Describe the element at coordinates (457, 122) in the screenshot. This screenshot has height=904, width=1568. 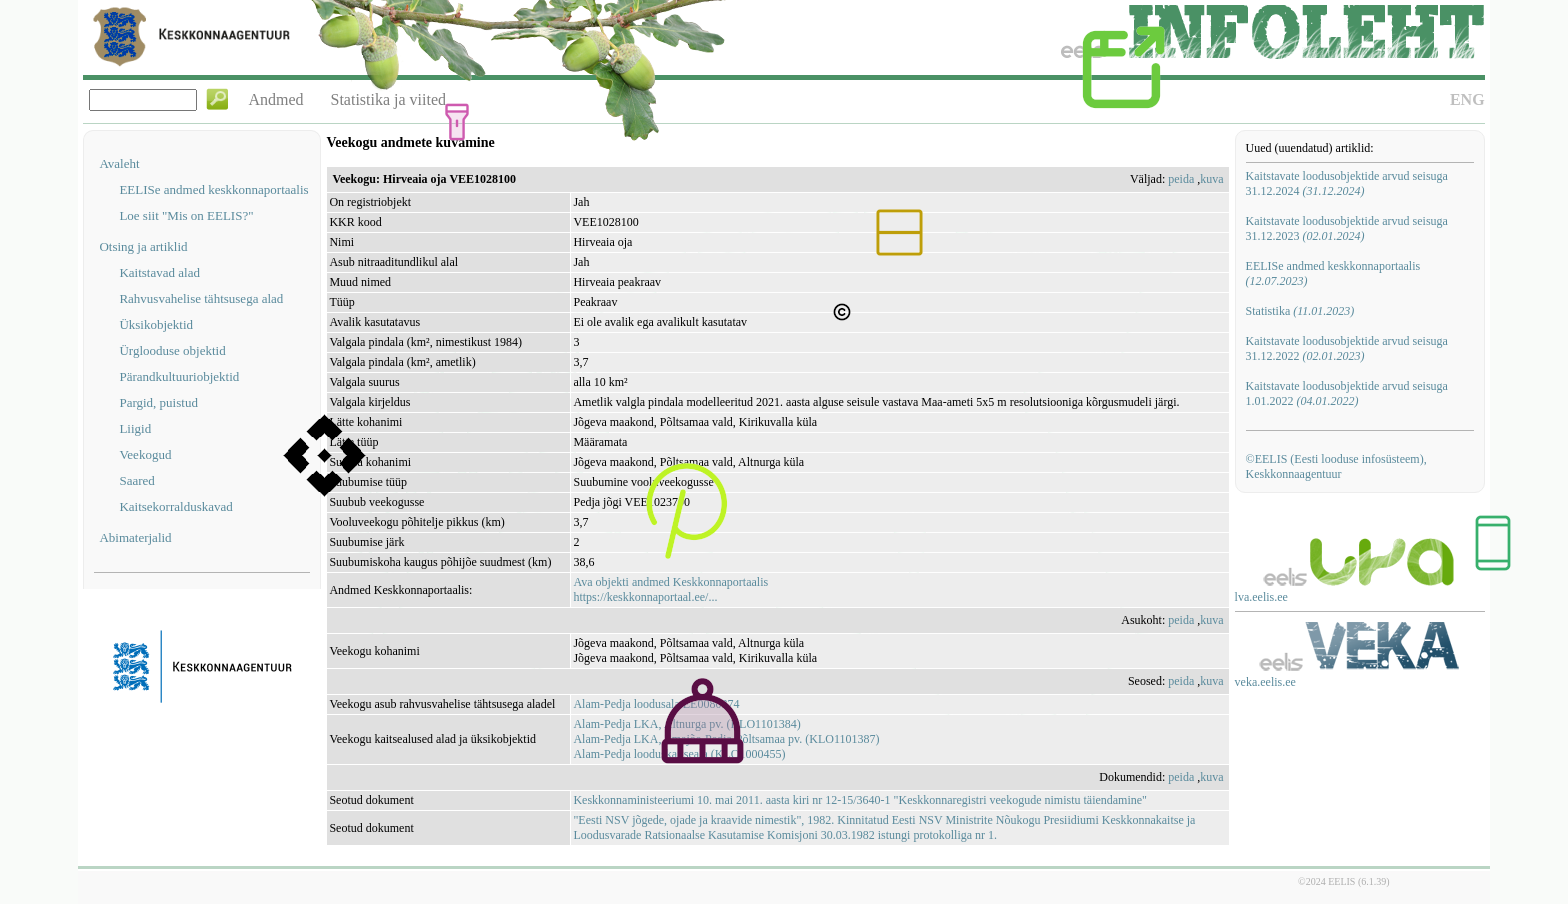
I see `toggle flashlight on/off` at that location.